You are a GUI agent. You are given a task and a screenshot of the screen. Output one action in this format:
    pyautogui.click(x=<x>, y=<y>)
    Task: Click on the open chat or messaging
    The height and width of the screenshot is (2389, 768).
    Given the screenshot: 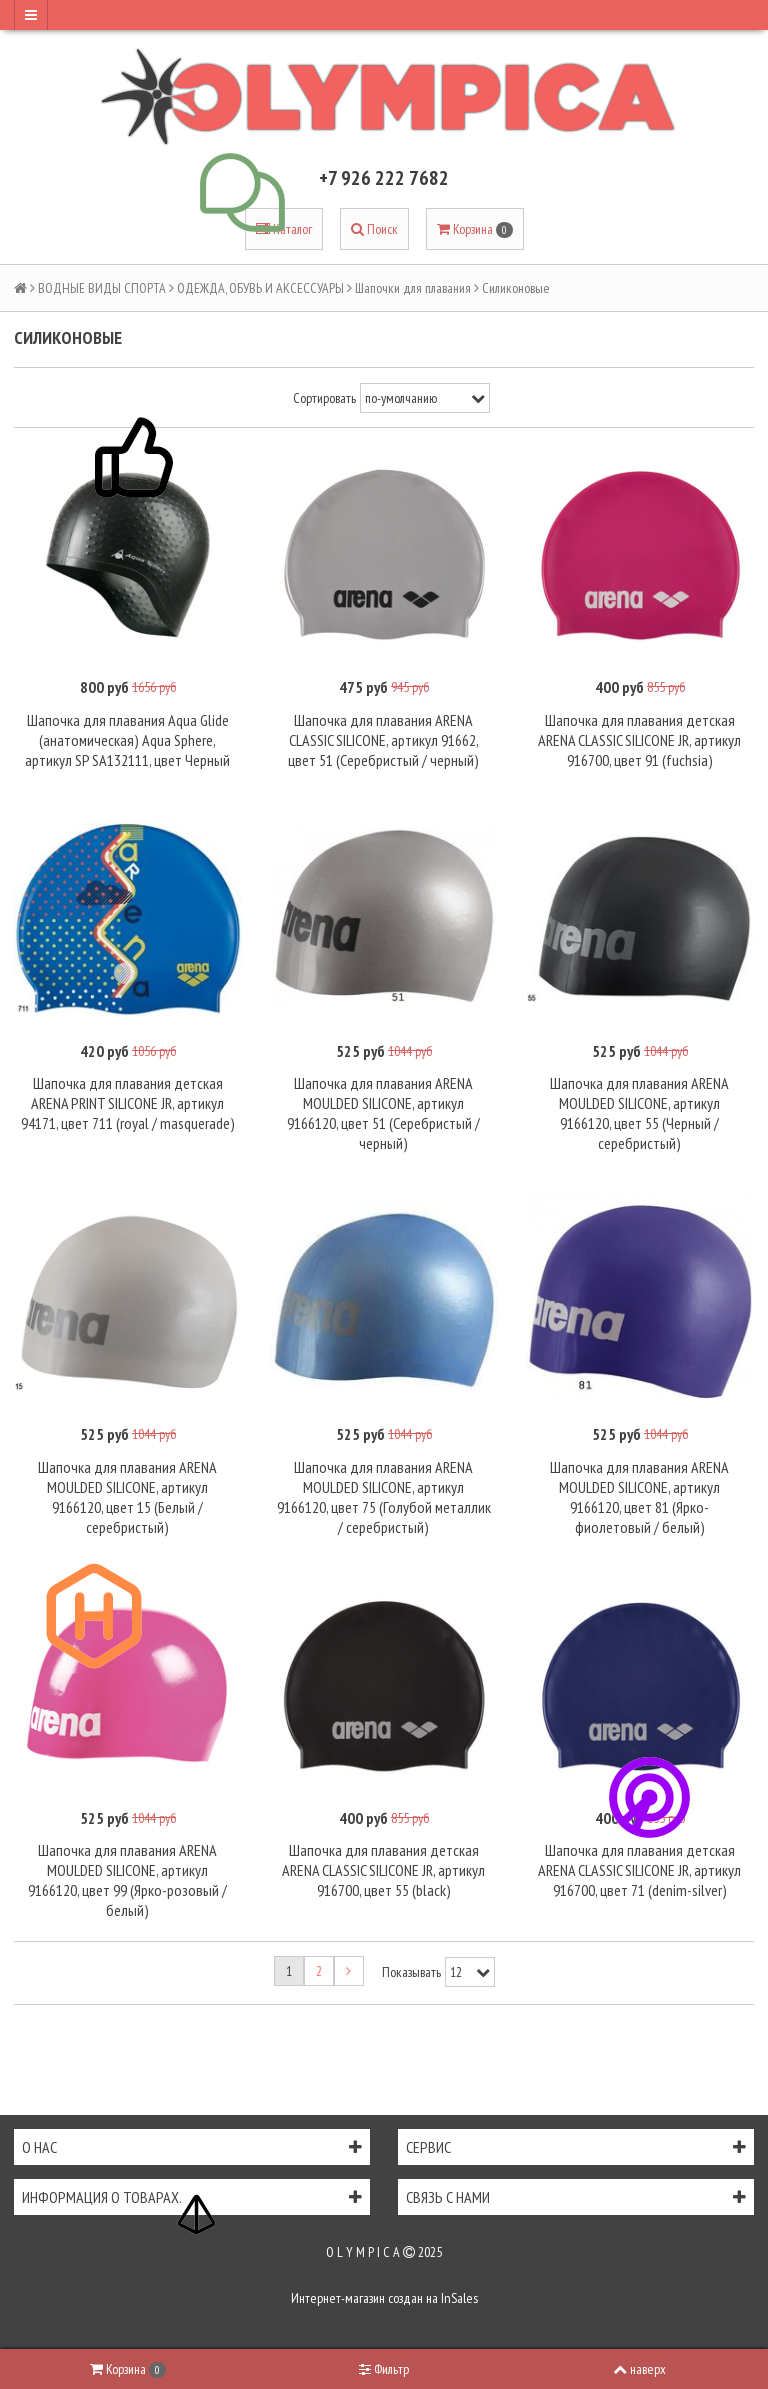 What is the action you would take?
    pyautogui.click(x=242, y=192)
    